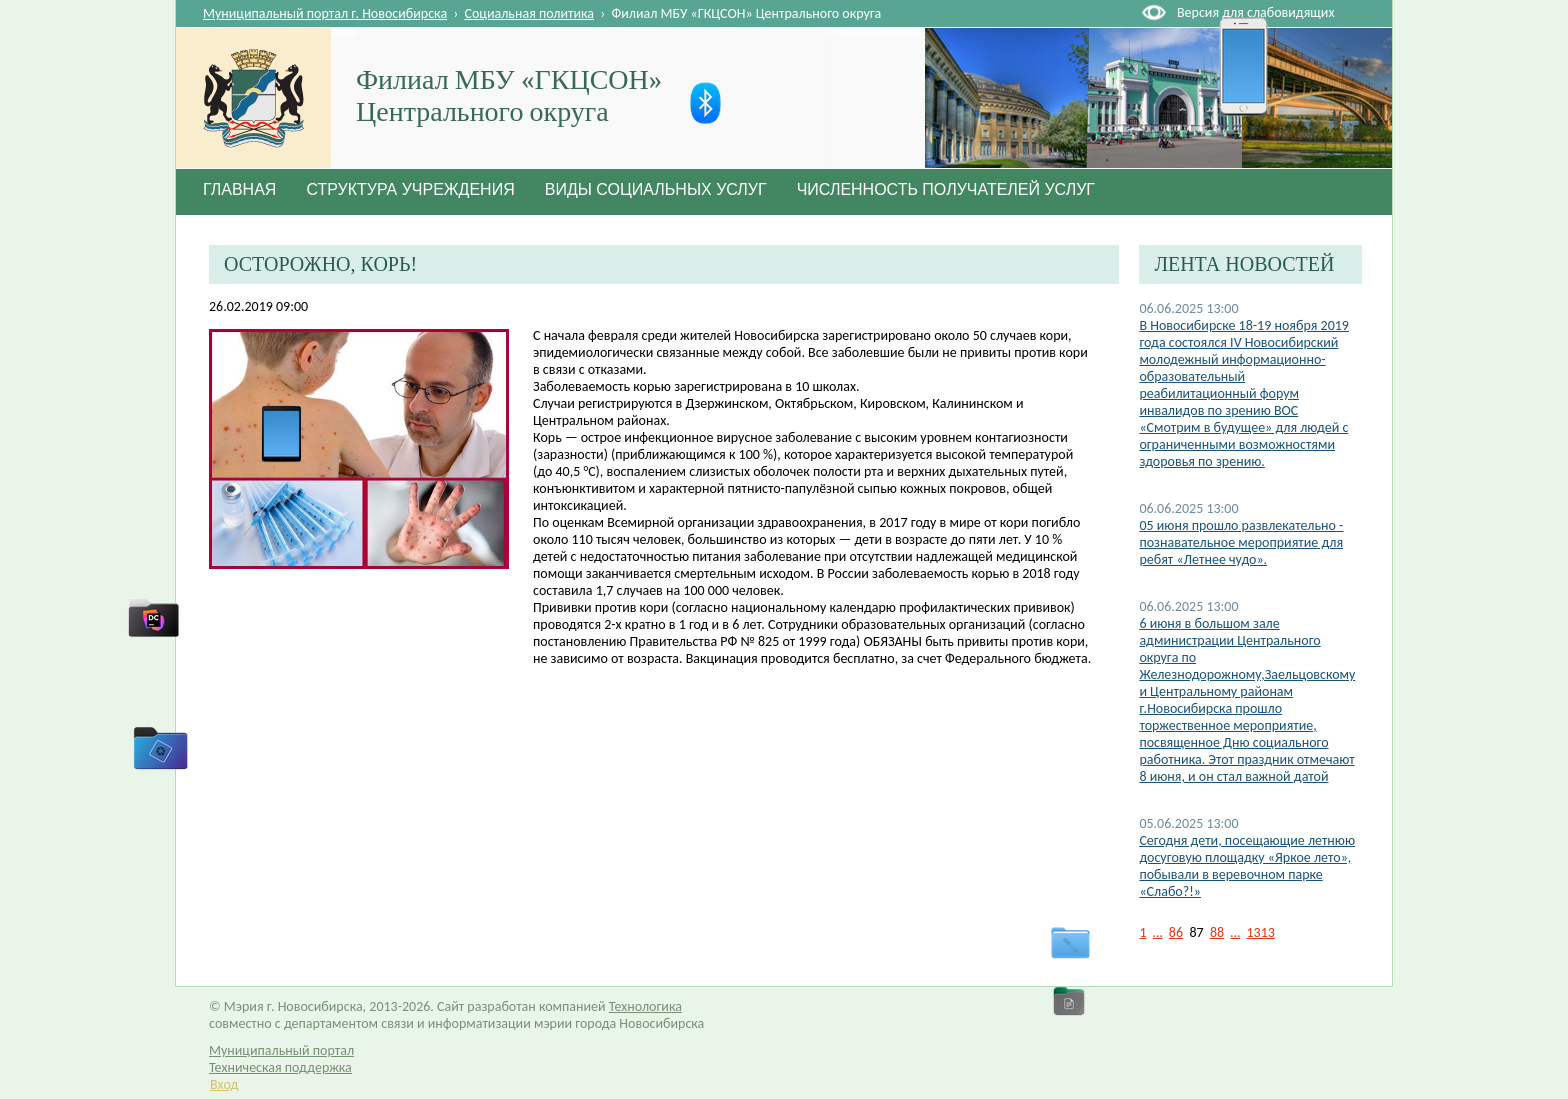  Describe the element at coordinates (160, 749) in the screenshot. I see `folder containing adobe photoshop elements files` at that location.